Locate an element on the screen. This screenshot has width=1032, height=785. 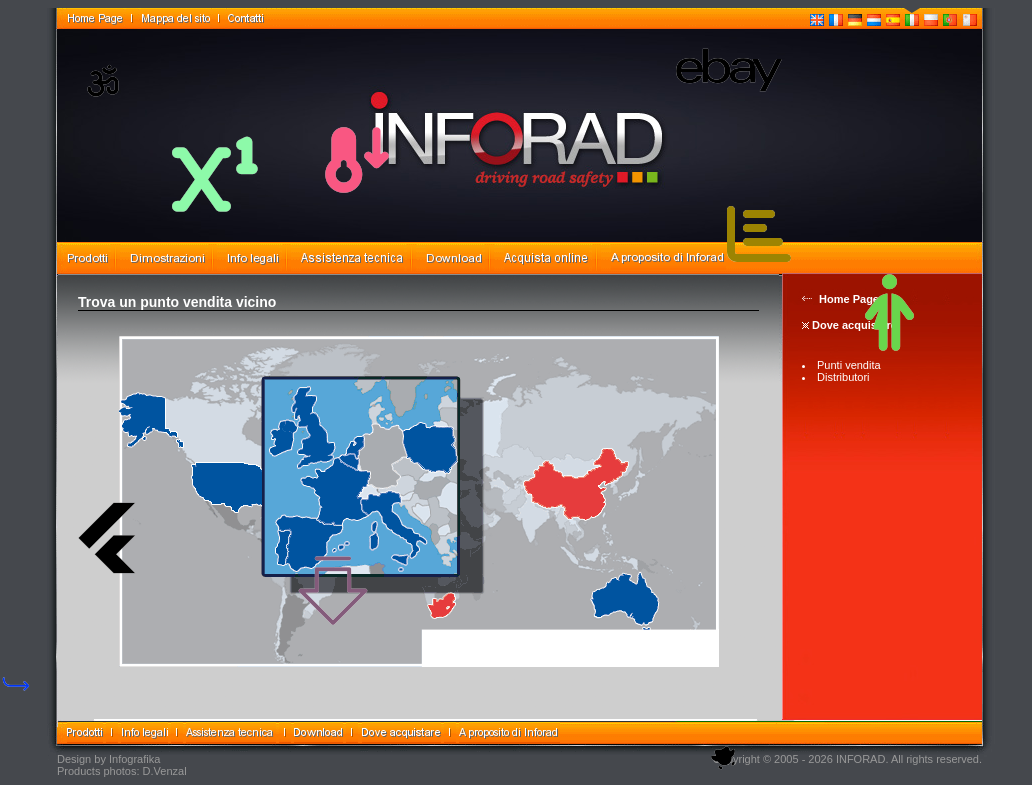
open the eBay app is located at coordinates (729, 70).